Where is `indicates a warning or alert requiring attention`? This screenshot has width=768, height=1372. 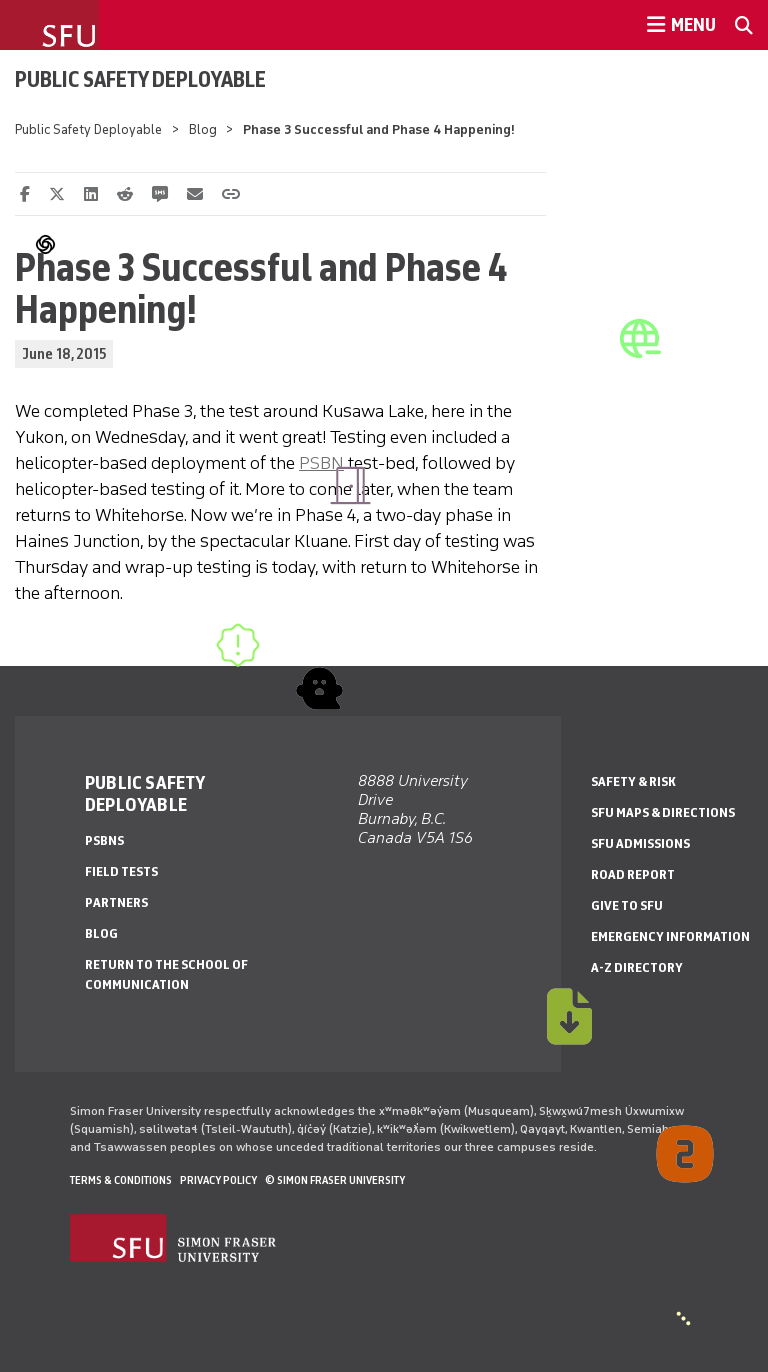 indicates a warning or alert requiring attention is located at coordinates (238, 645).